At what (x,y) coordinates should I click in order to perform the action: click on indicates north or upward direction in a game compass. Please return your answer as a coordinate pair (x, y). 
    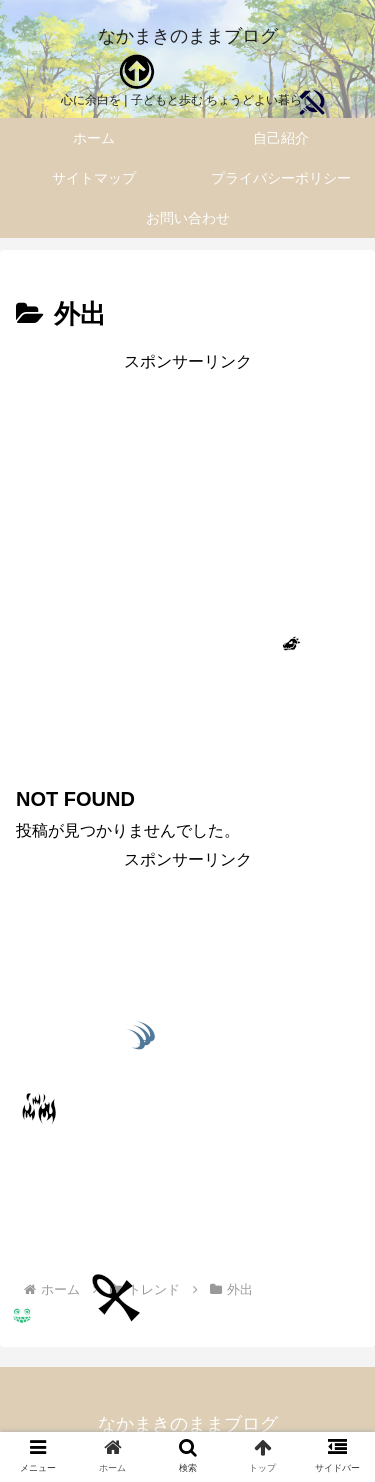
    Looking at the image, I should click on (137, 72).